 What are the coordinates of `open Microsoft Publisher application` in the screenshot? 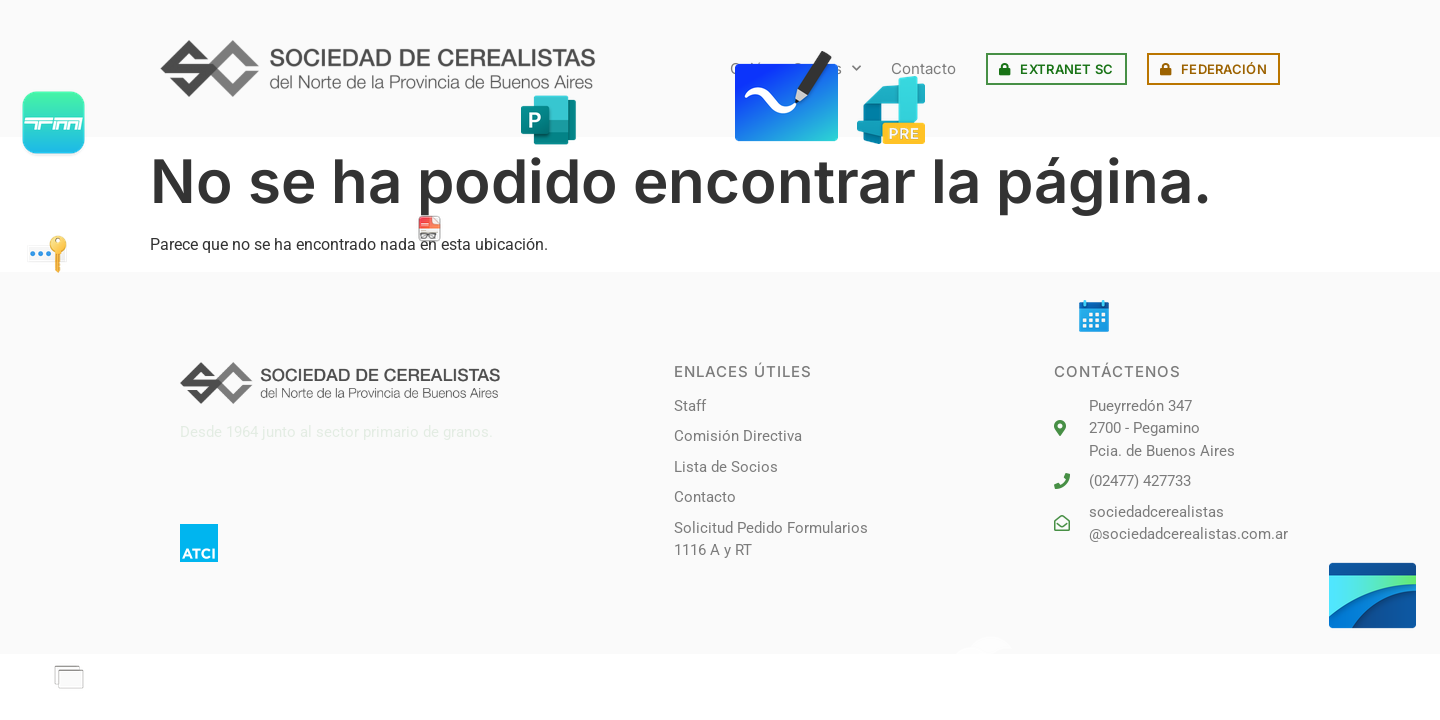 It's located at (549, 120).